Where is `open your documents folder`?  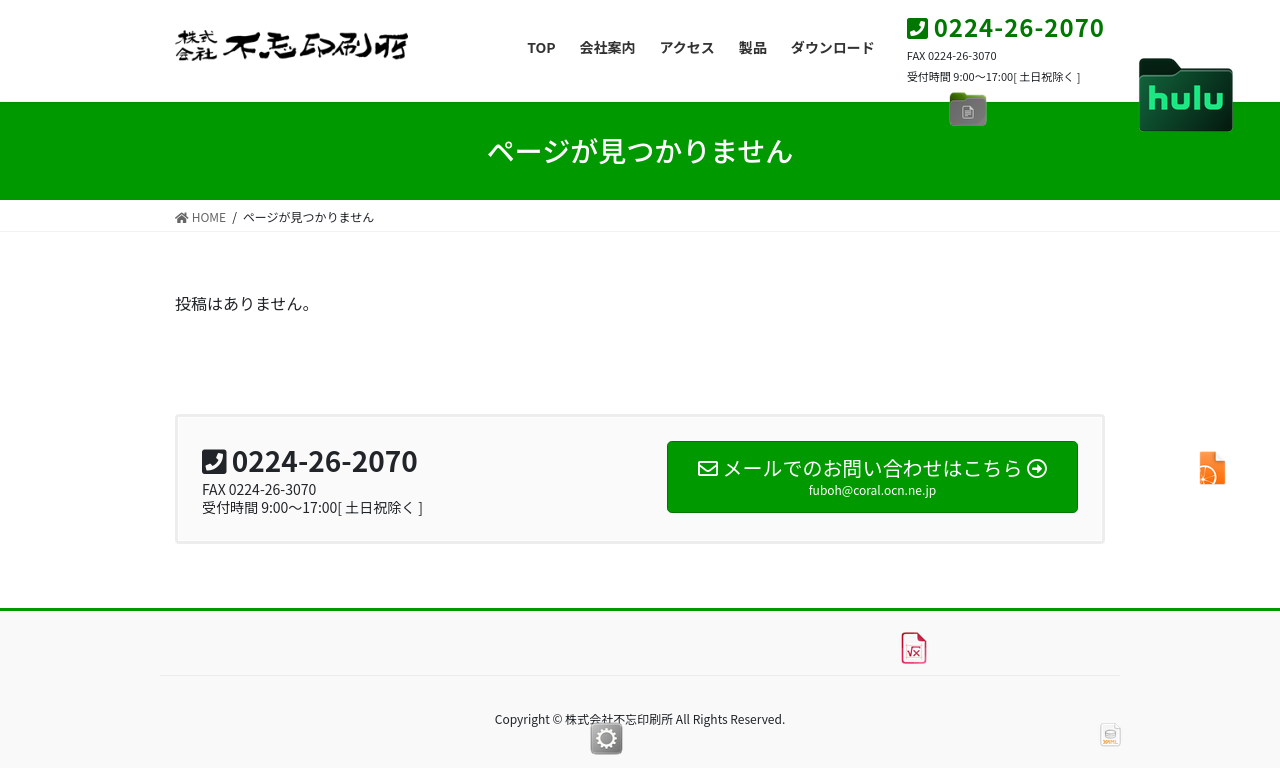
open your documents folder is located at coordinates (968, 109).